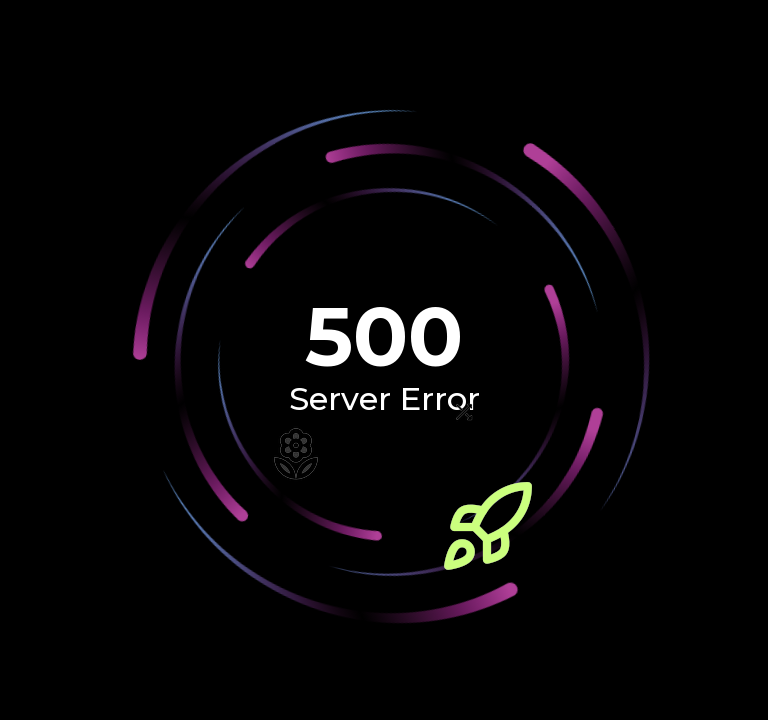  I want to click on find nearby florists or flower shops, so click(296, 455).